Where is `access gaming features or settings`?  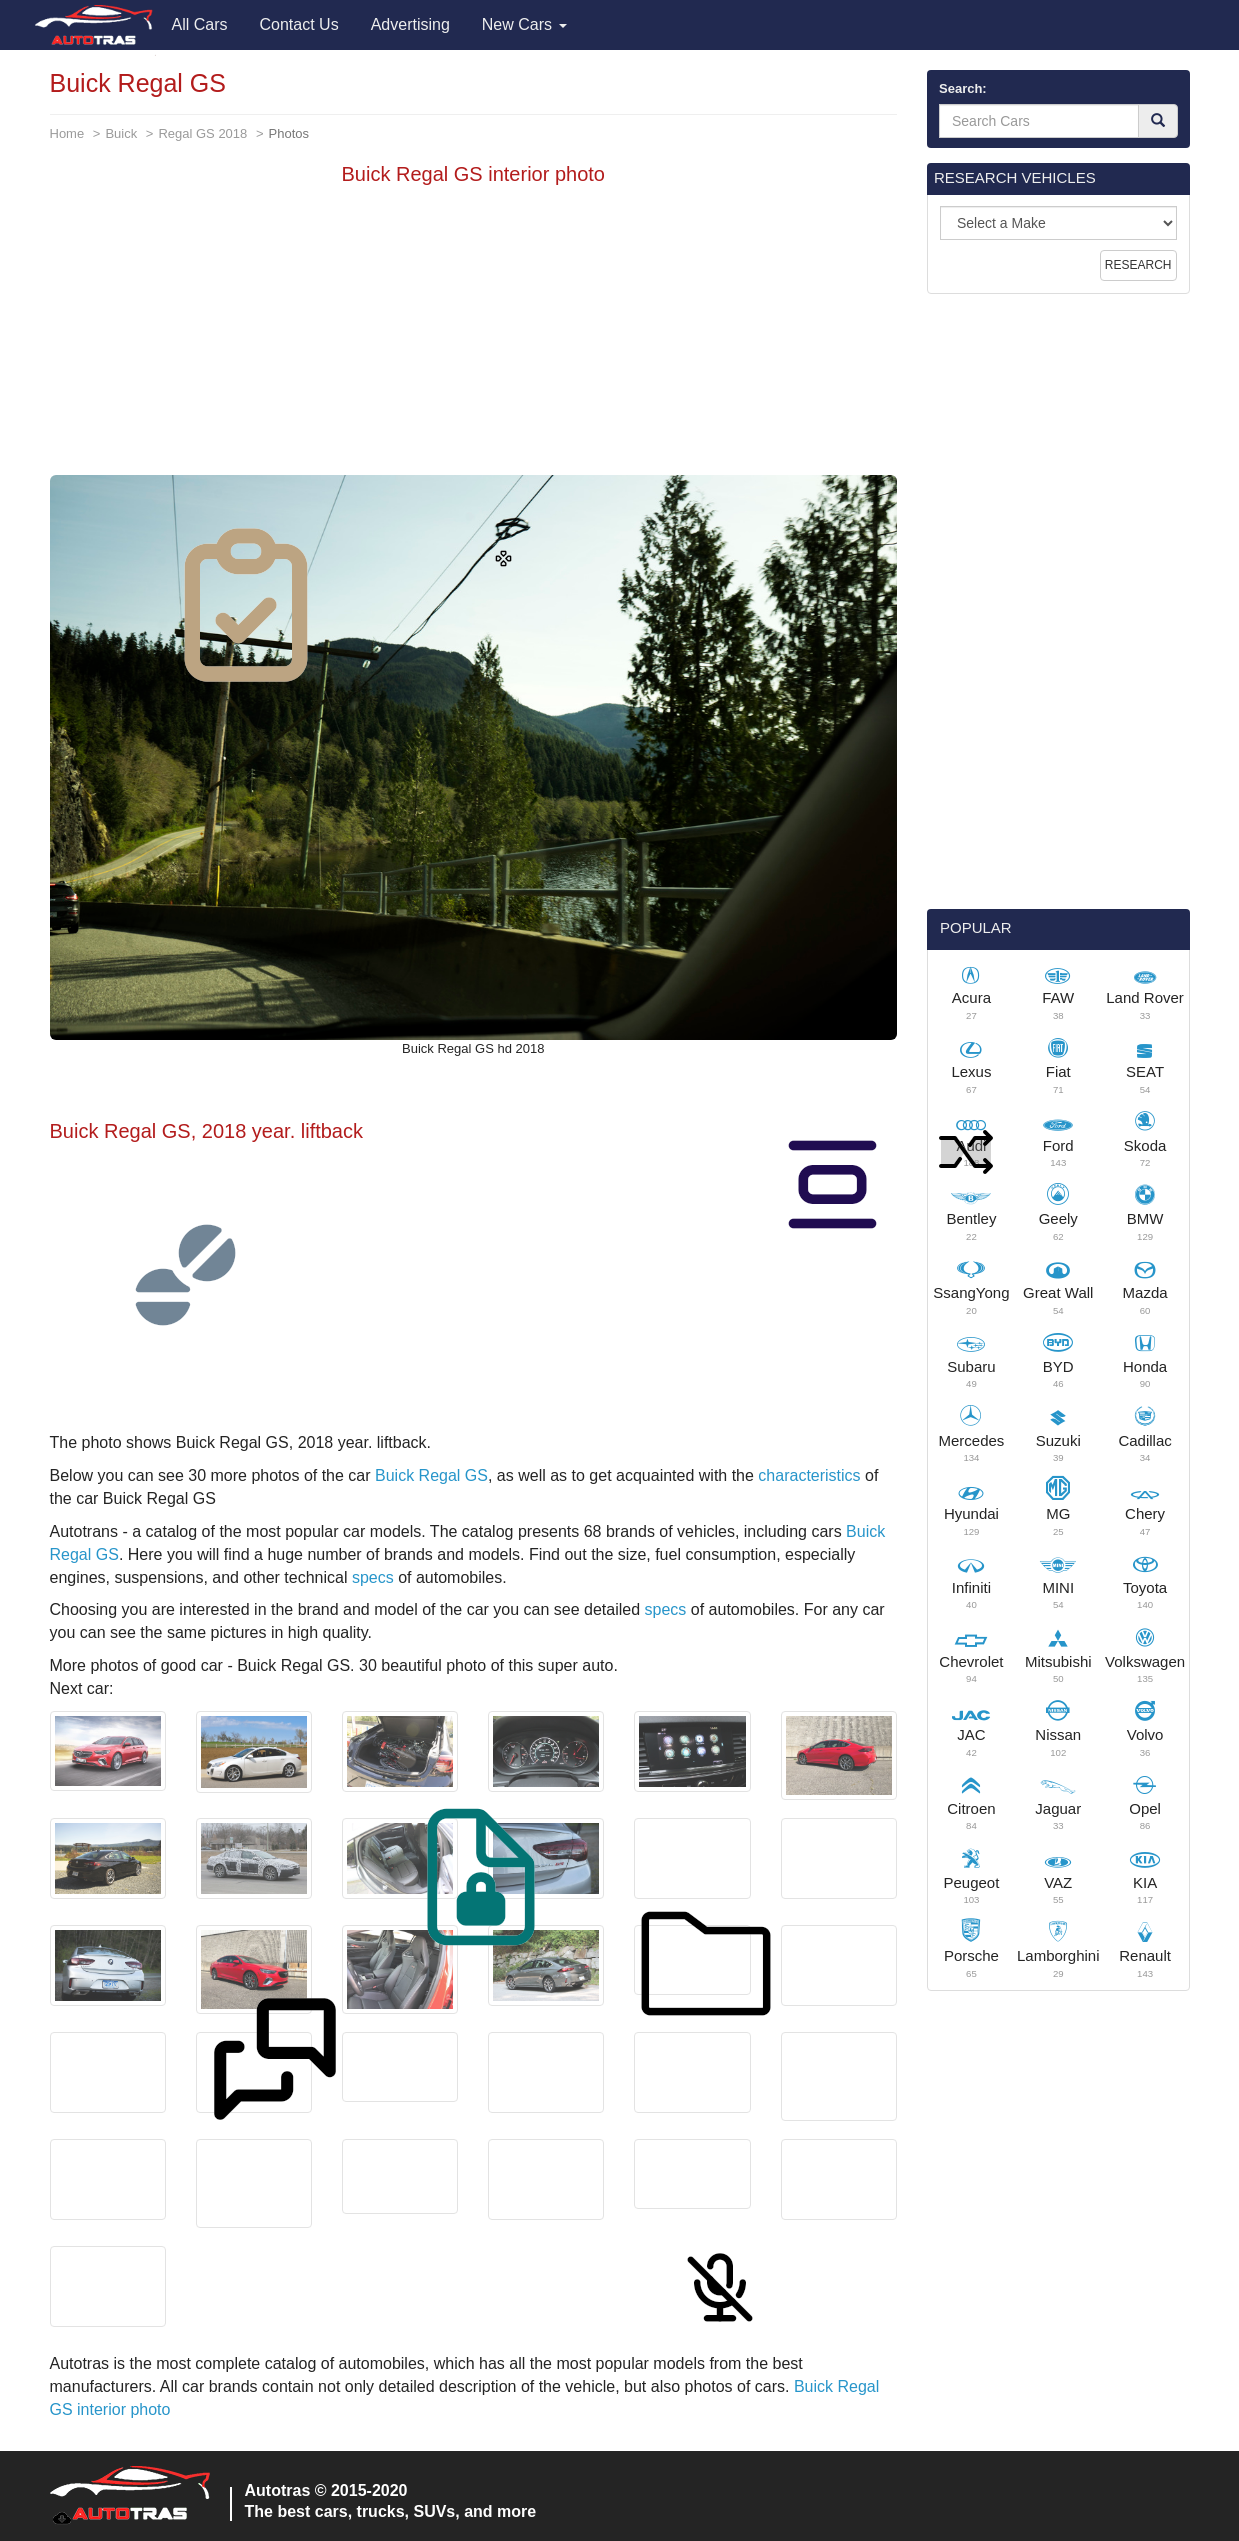 access gaming features or settings is located at coordinates (503, 558).